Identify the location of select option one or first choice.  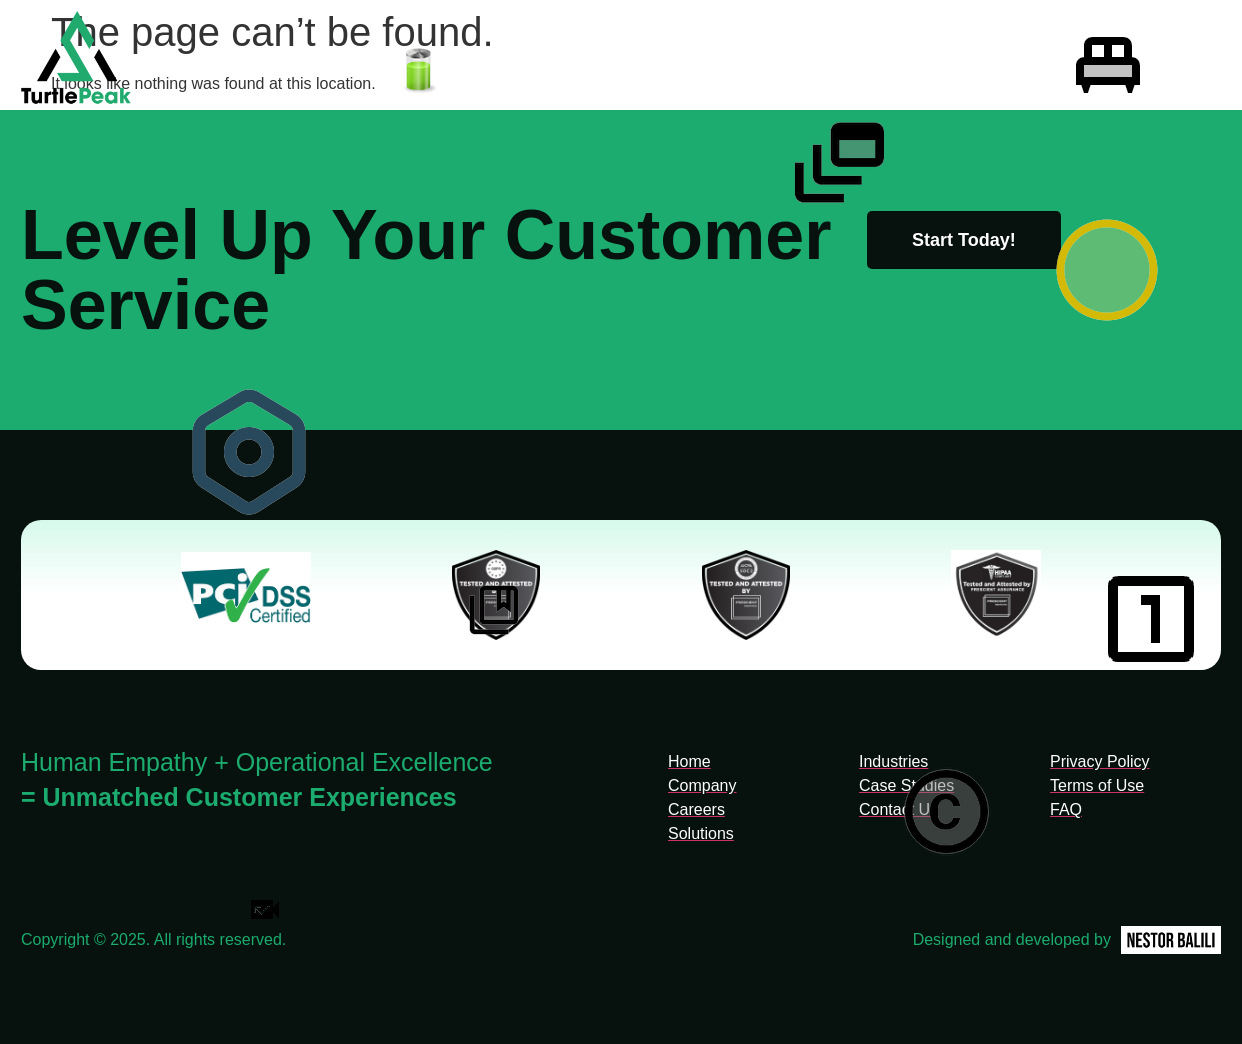
(1151, 619).